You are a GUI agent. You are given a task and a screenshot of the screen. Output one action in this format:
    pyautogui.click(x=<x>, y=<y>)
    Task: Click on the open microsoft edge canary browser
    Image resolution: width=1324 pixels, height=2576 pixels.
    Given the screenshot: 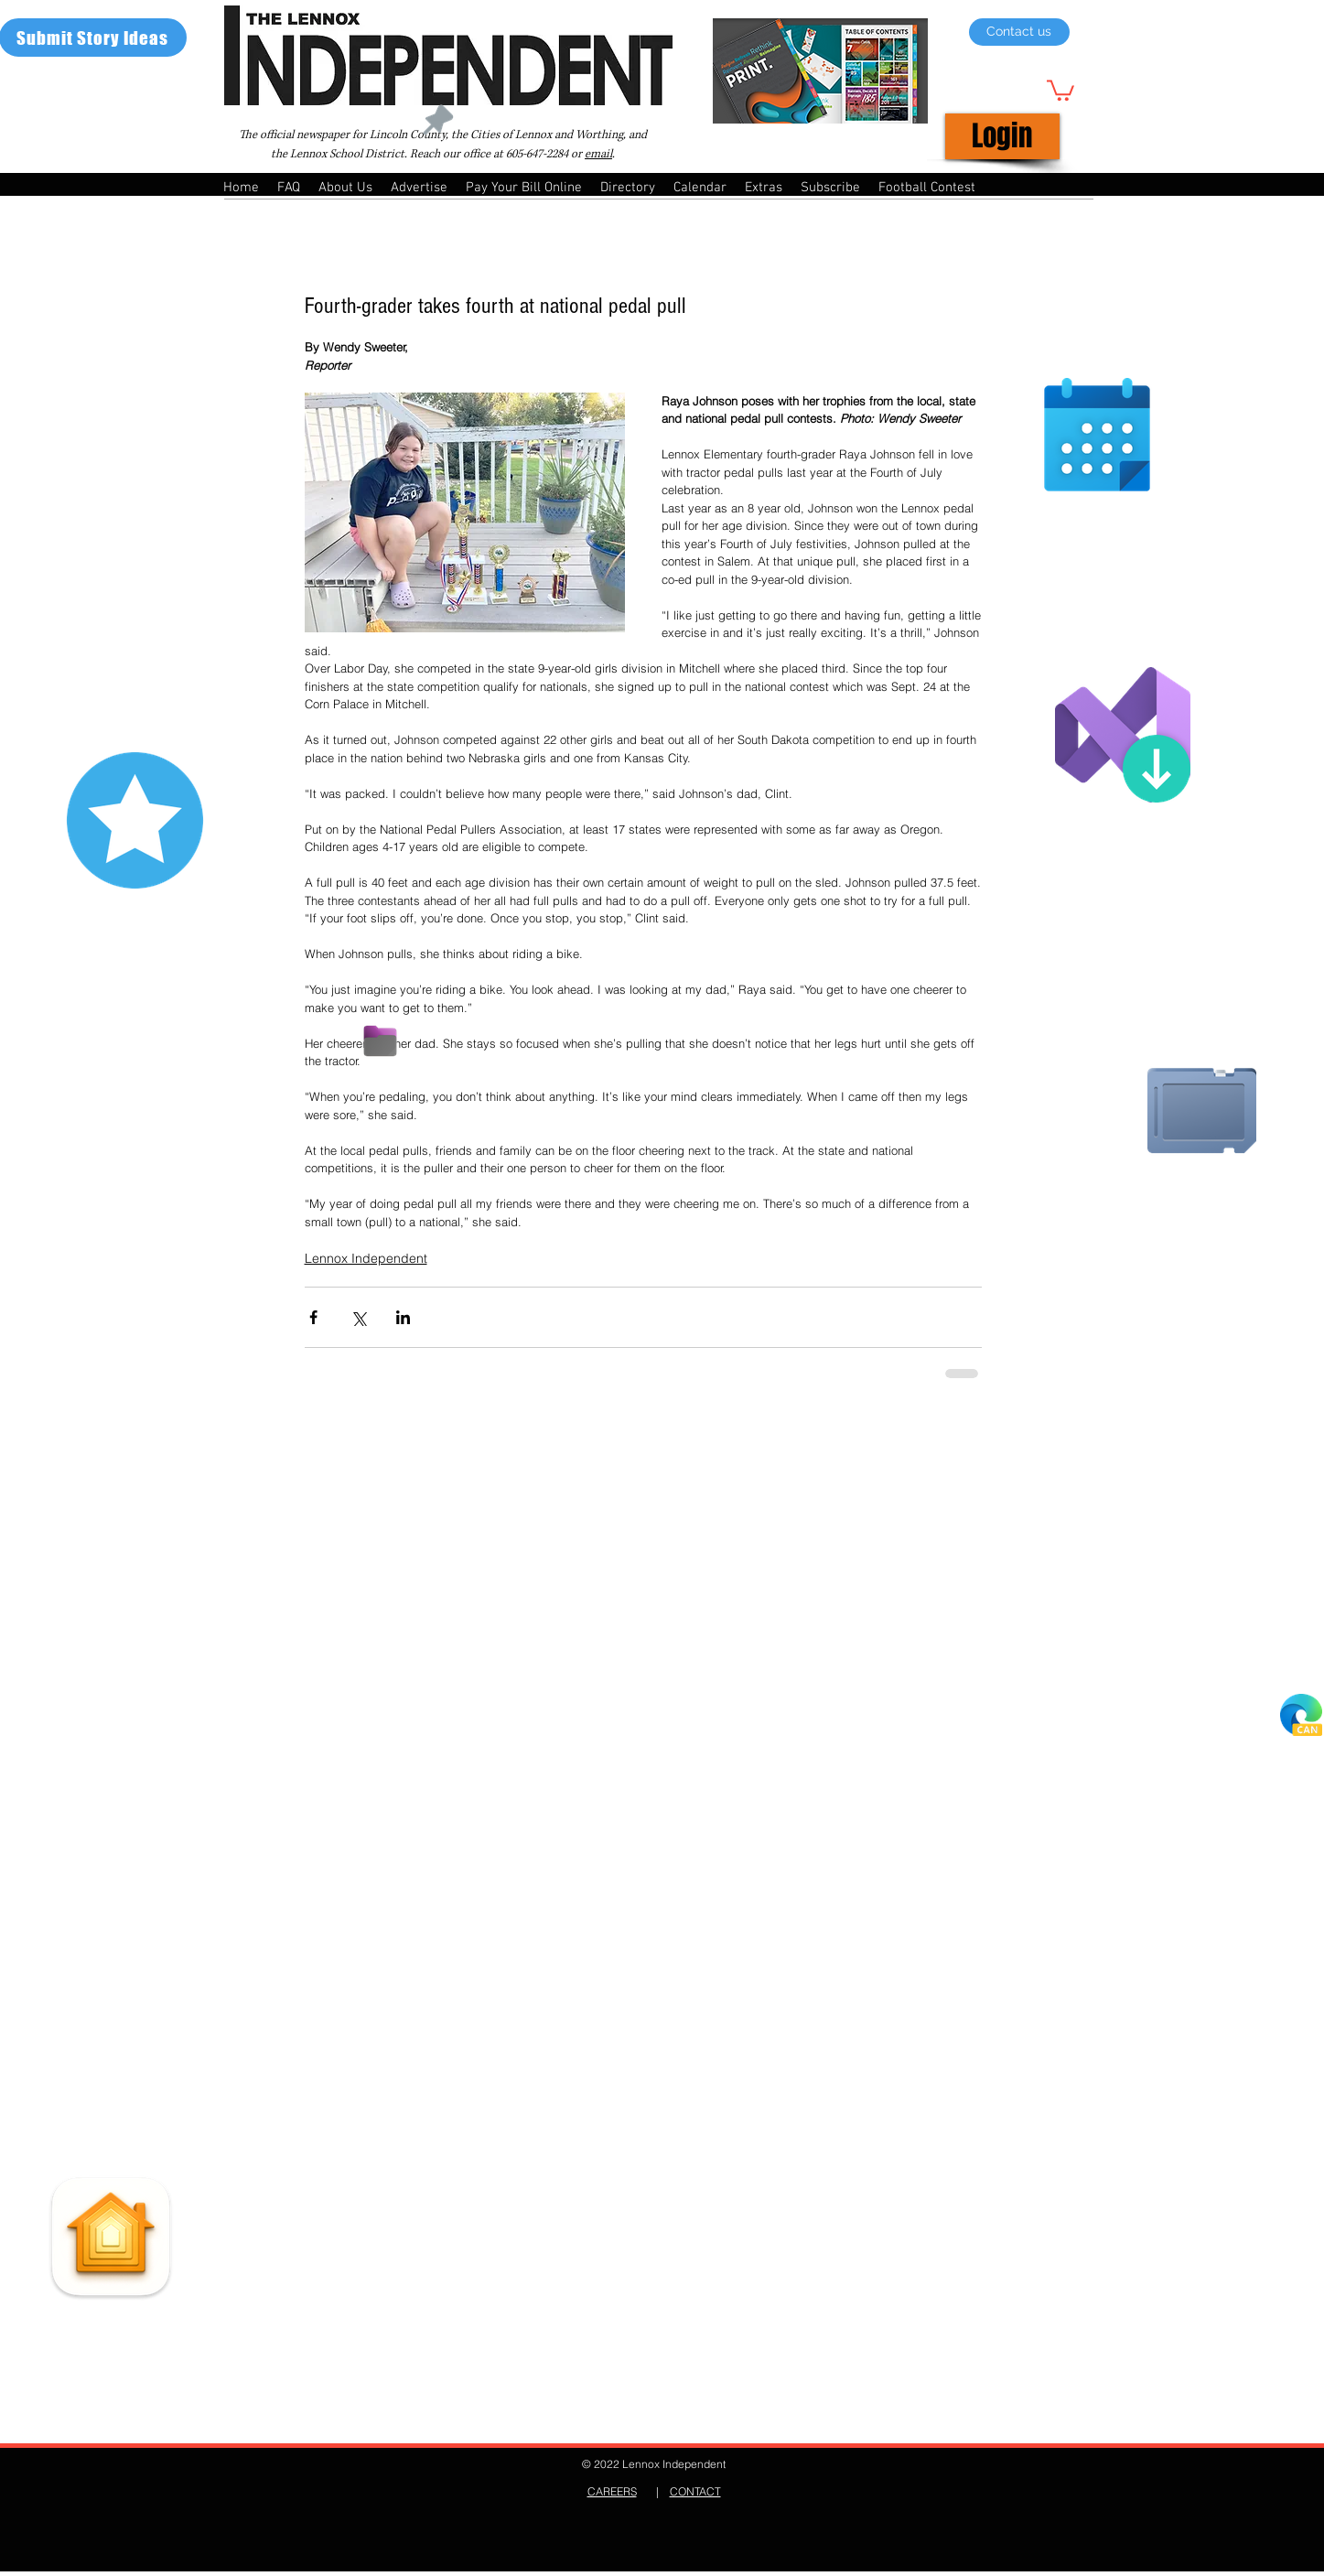 What is the action you would take?
    pyautogui.click(x=1301, y=1715)
    